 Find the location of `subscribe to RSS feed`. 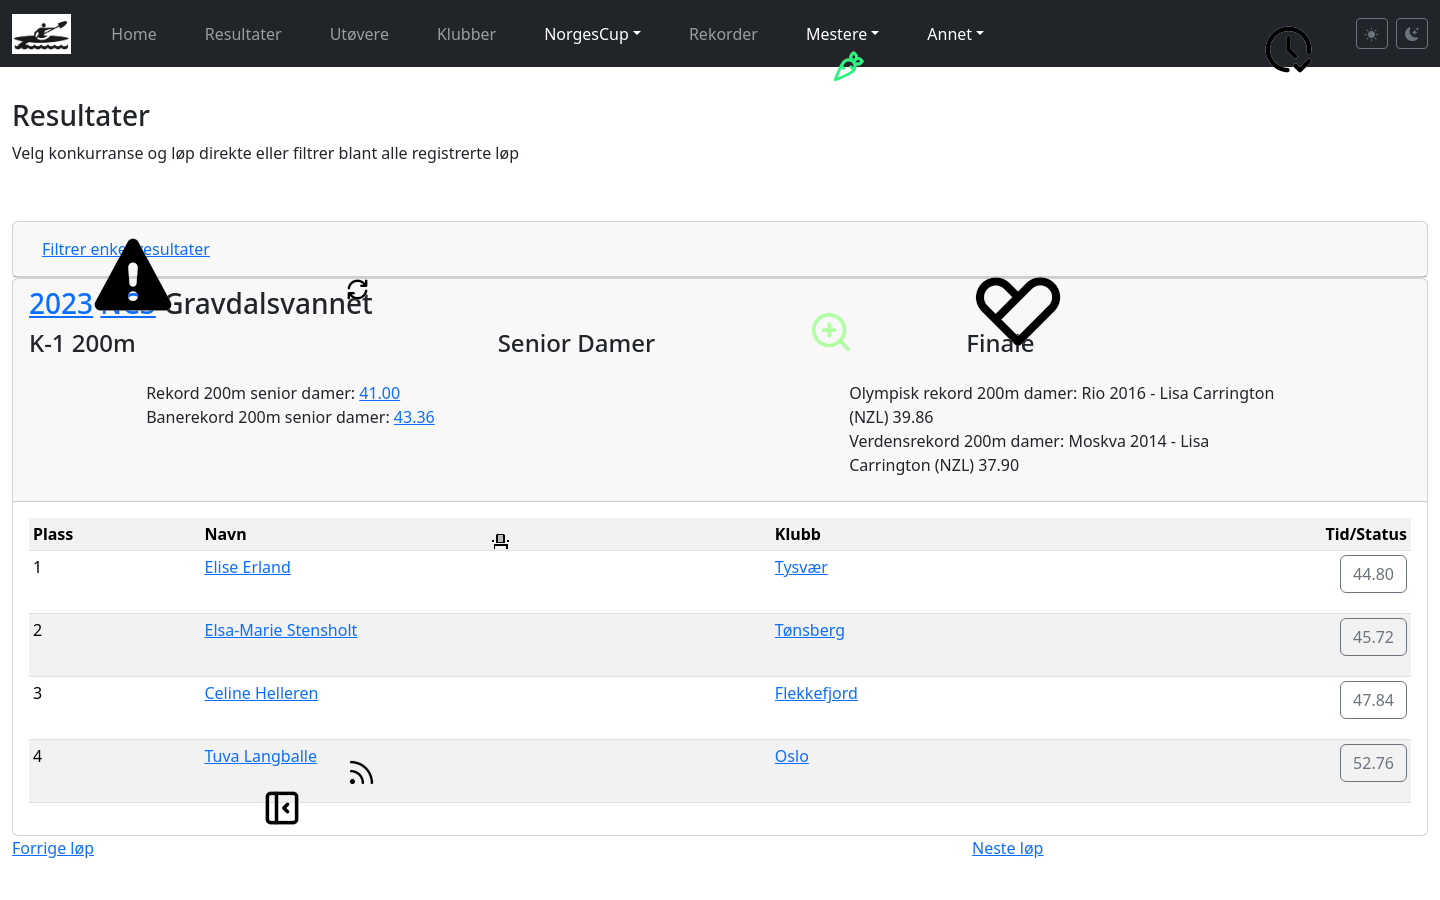

subscribe to RSS feed is located at coordinates (361, 772).